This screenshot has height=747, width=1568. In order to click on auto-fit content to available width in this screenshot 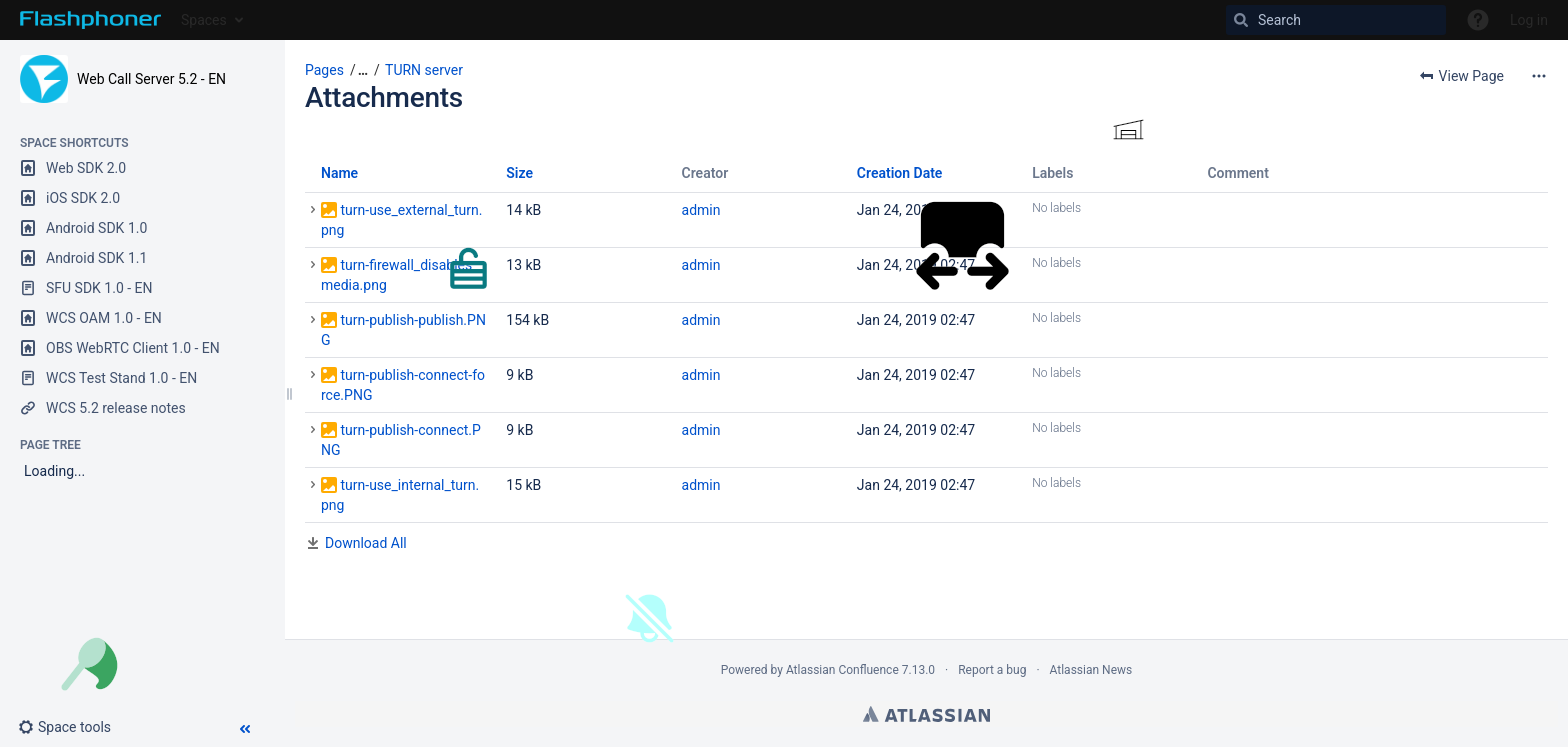, I will do `click(962, 243)`.